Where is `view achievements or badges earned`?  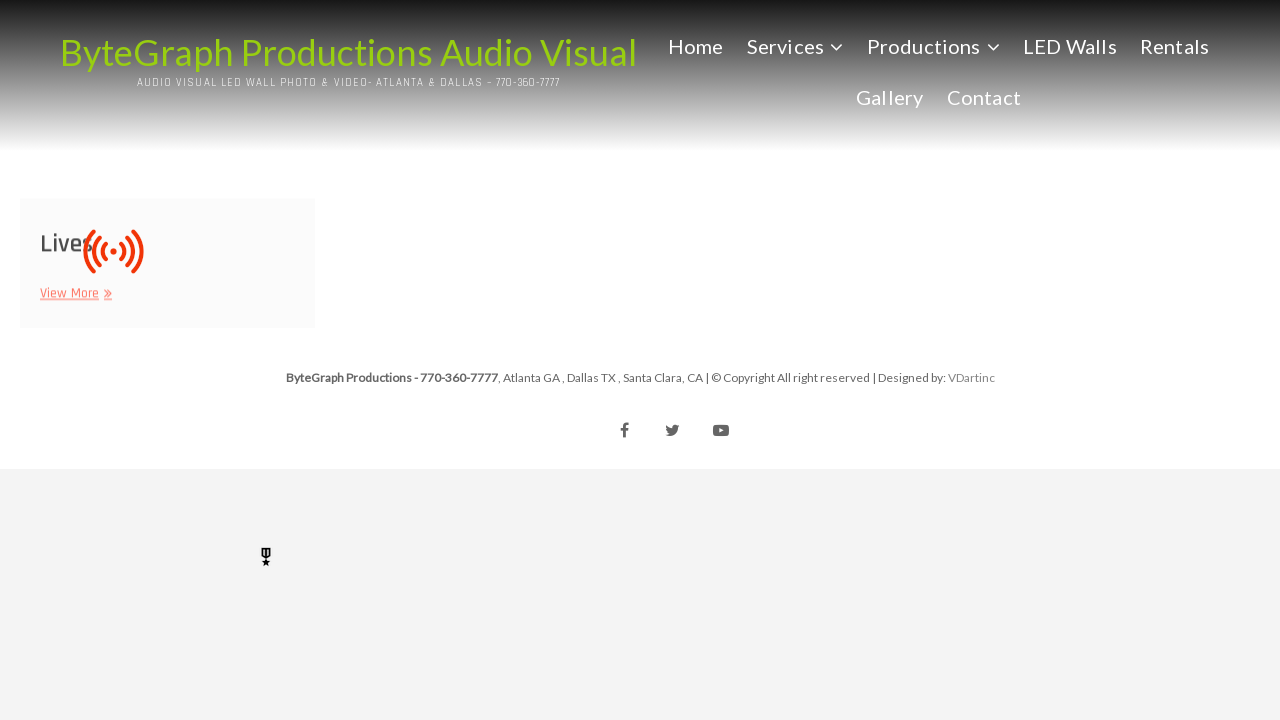
view achievements or badges earned is located at coordinates (266, 557).